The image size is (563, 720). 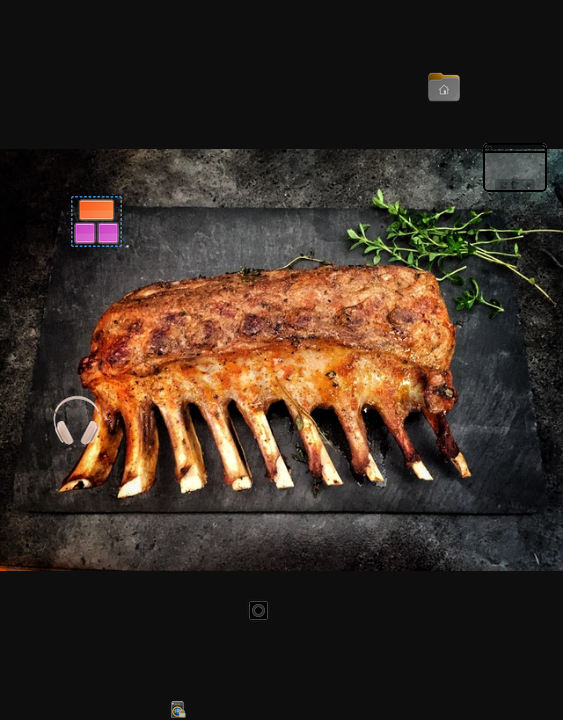 What do you see at coordinates (177, 709) in the screenshot?
I see `locked RAID 10 storage volume` at bounding box center [177, 709].